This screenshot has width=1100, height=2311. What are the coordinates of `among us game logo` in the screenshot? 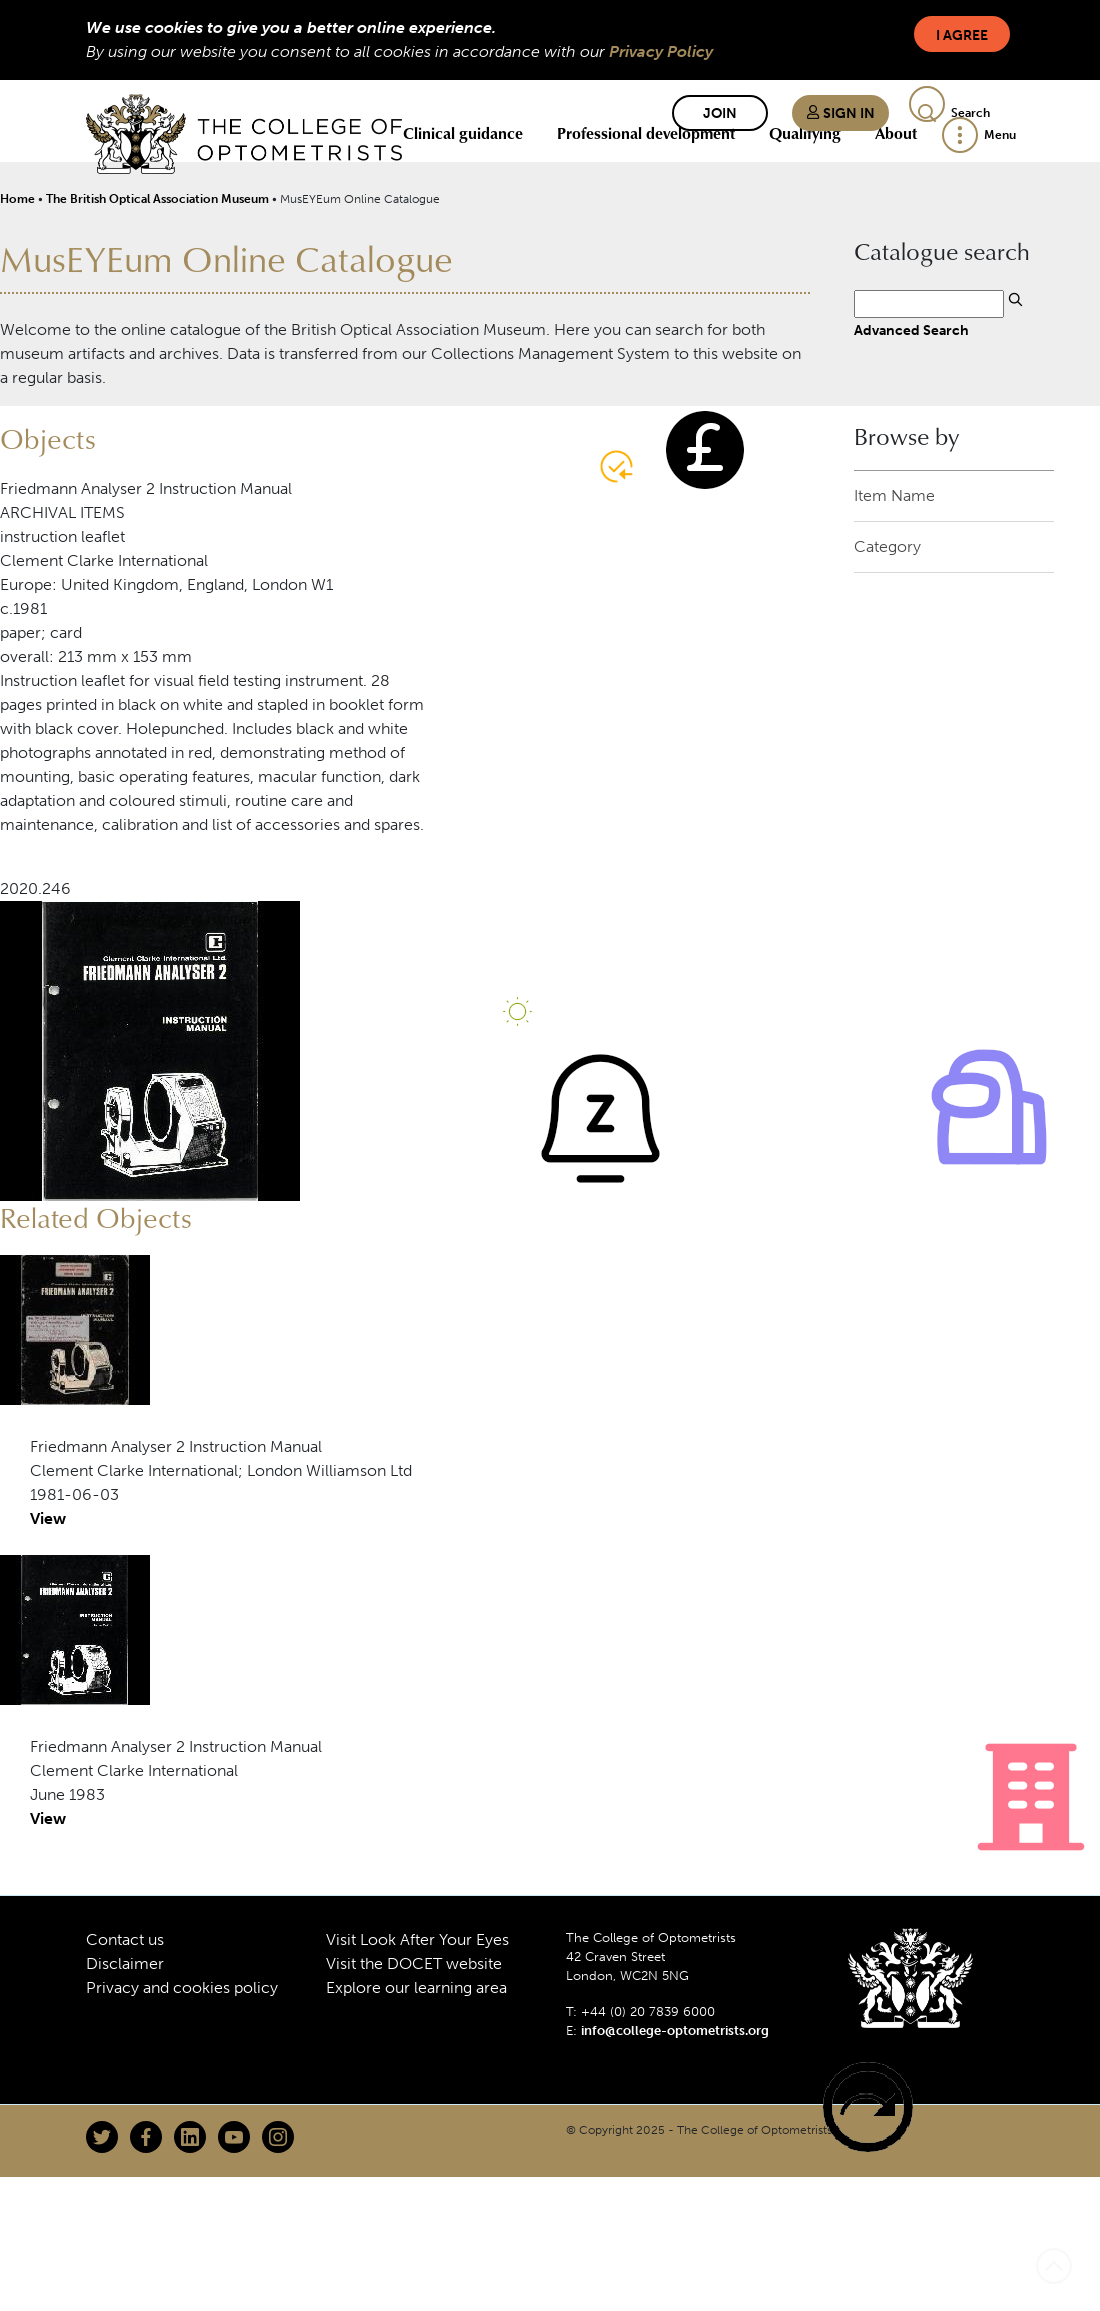 It's located at (989, 1107).